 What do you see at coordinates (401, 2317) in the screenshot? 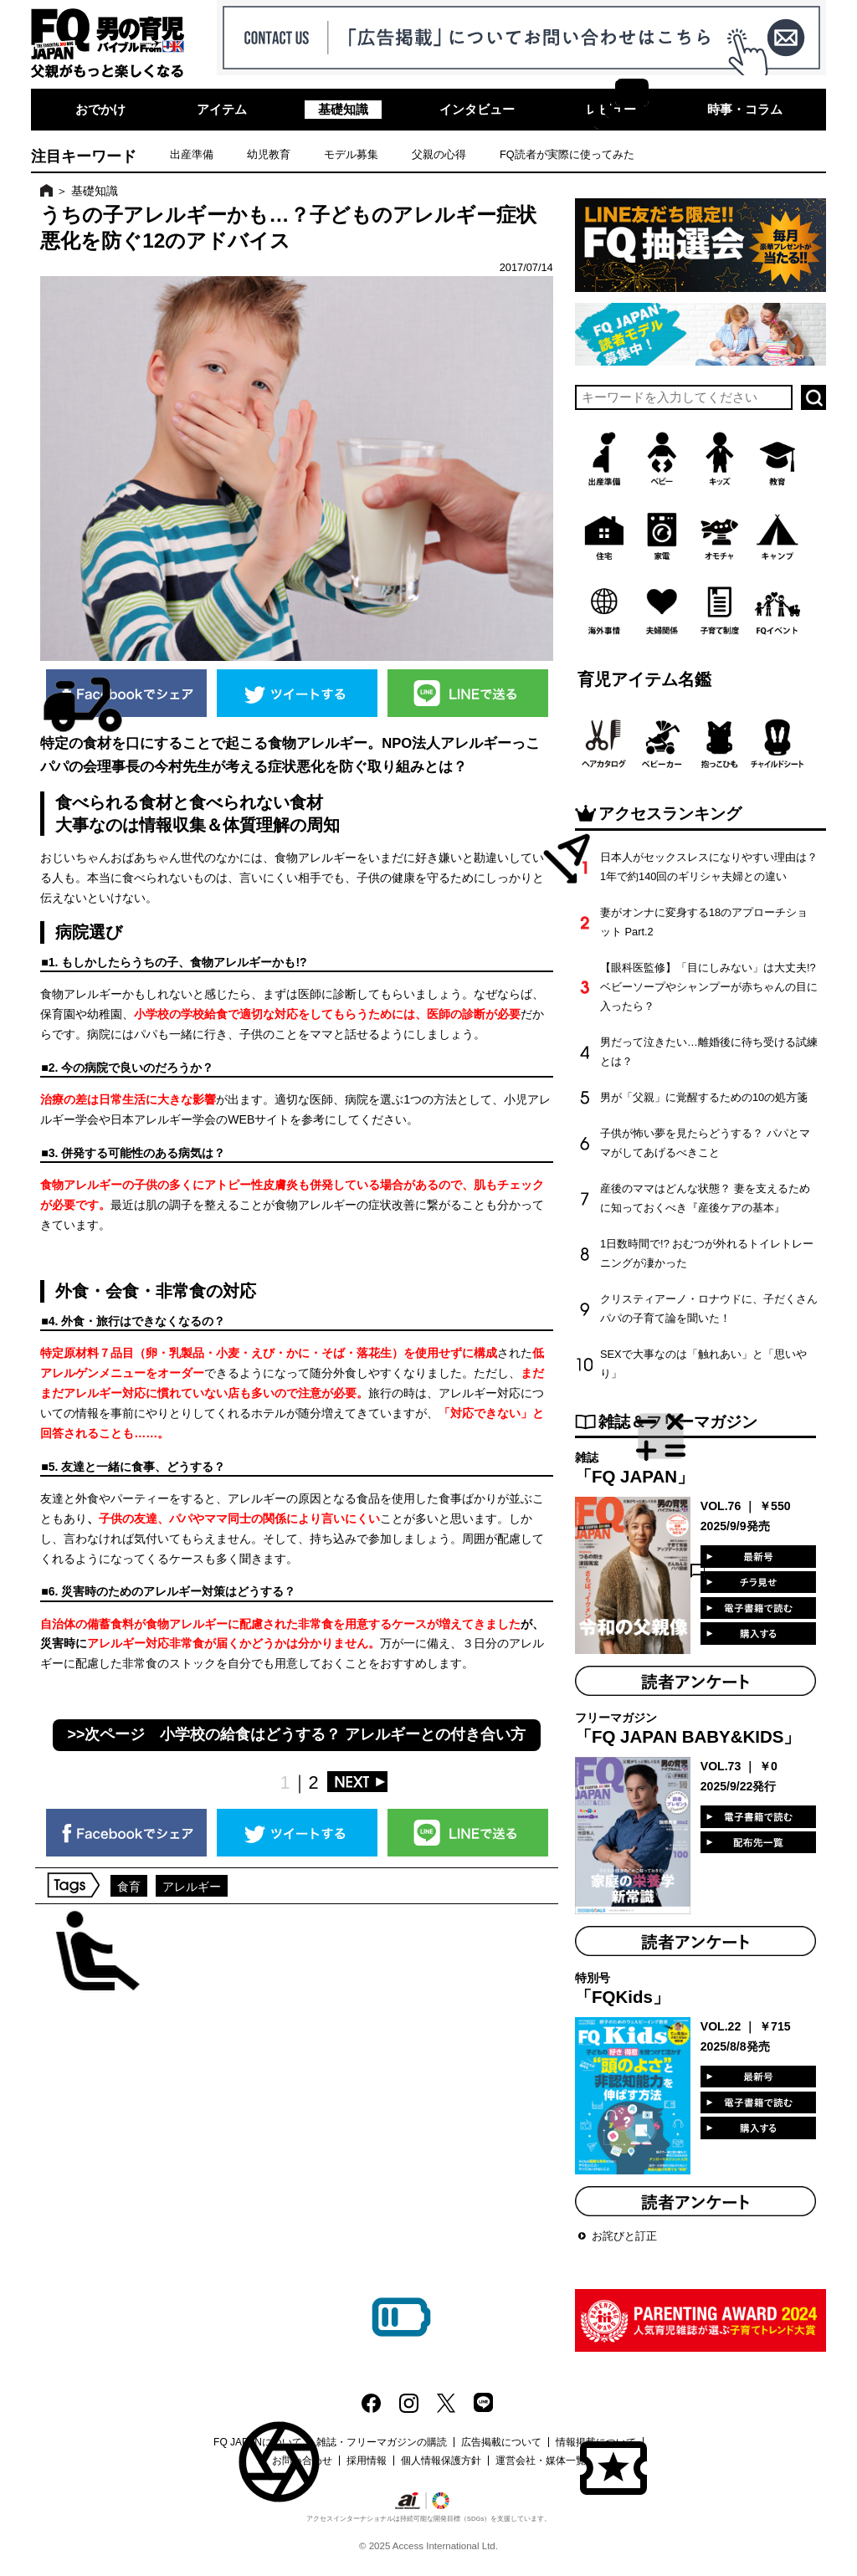
I see `indicates low battery level` at bounding box center [401, 2317].